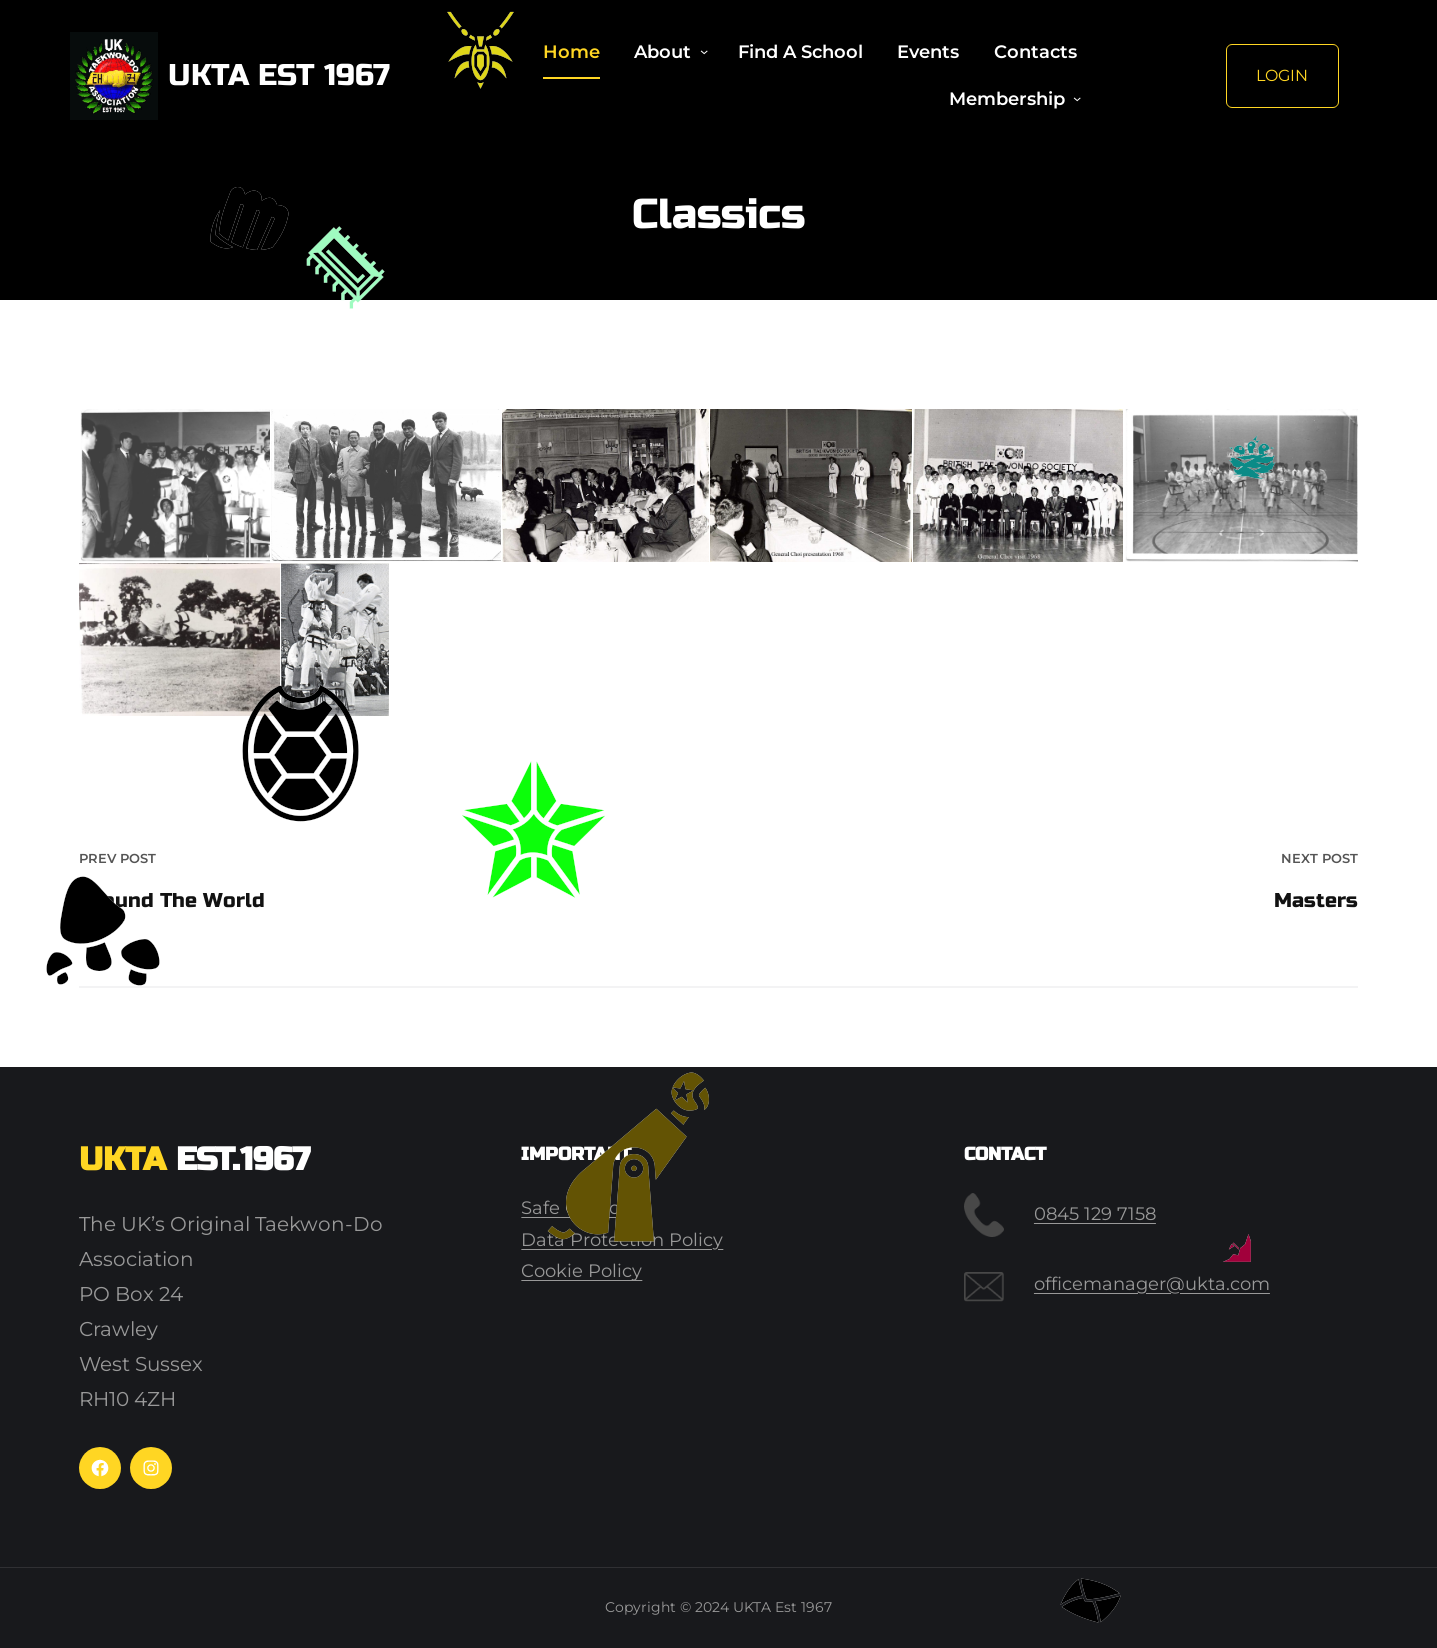 The width and height of the screenshot is (1437, 1648). I want to click on browse mushroom or fungi identification, so click(103, 931).